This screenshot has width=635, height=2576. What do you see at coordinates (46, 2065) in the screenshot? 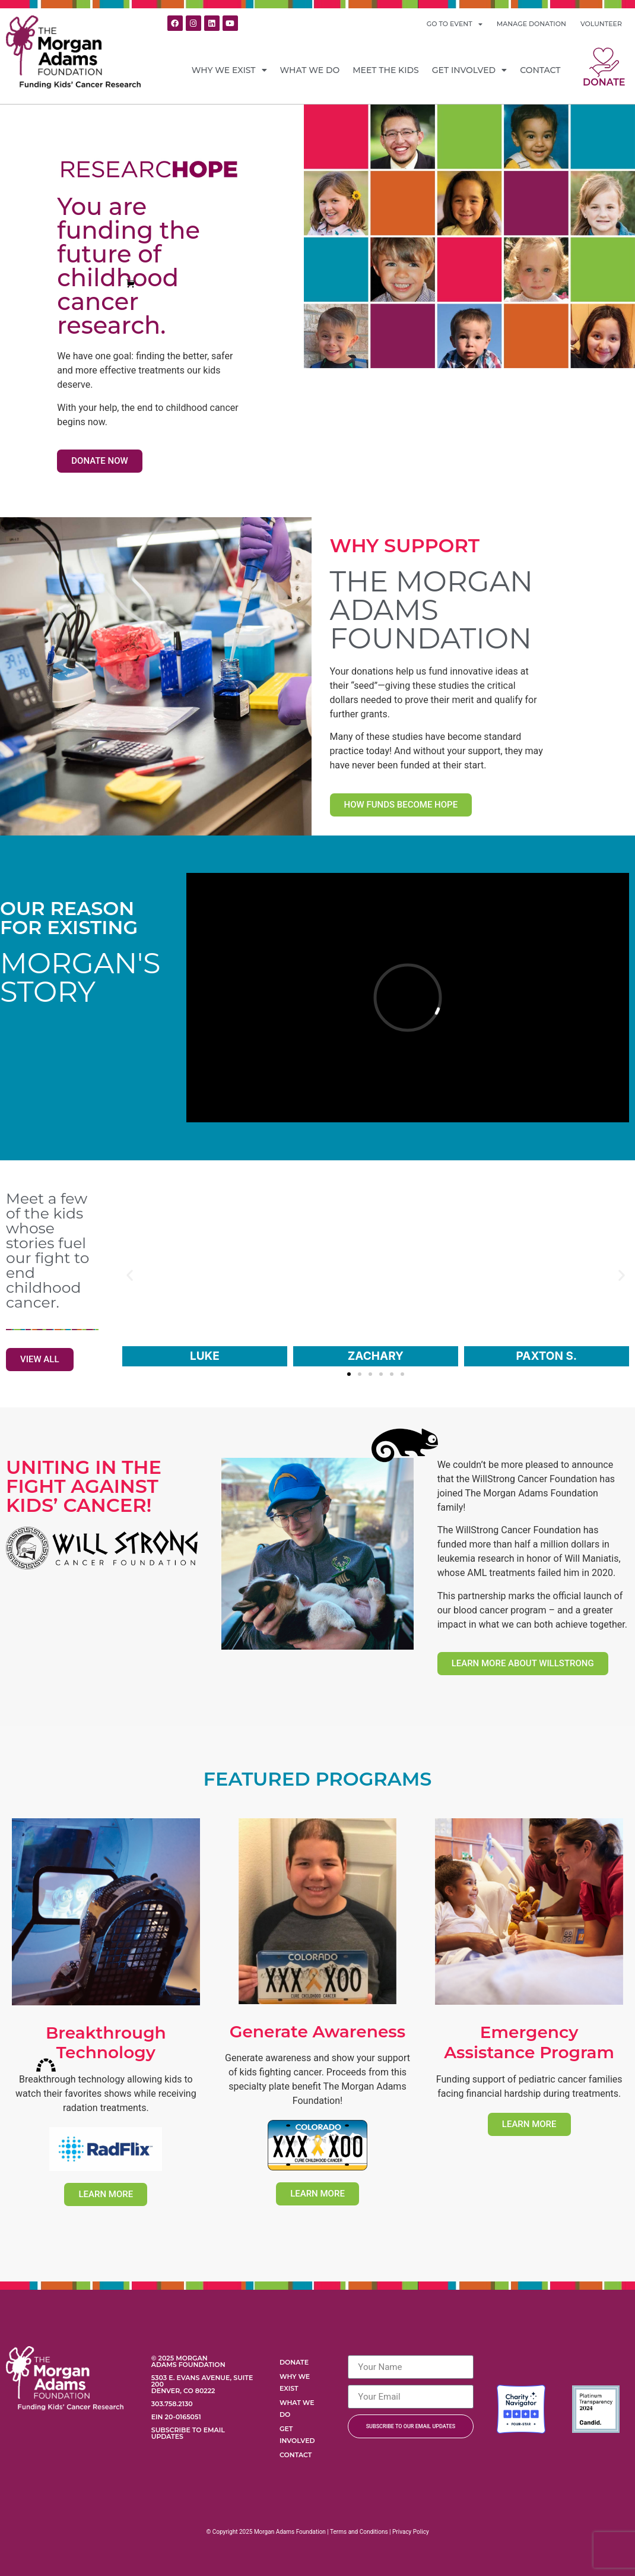
I see `open redmine project management` at bounding box center [46, 2065].